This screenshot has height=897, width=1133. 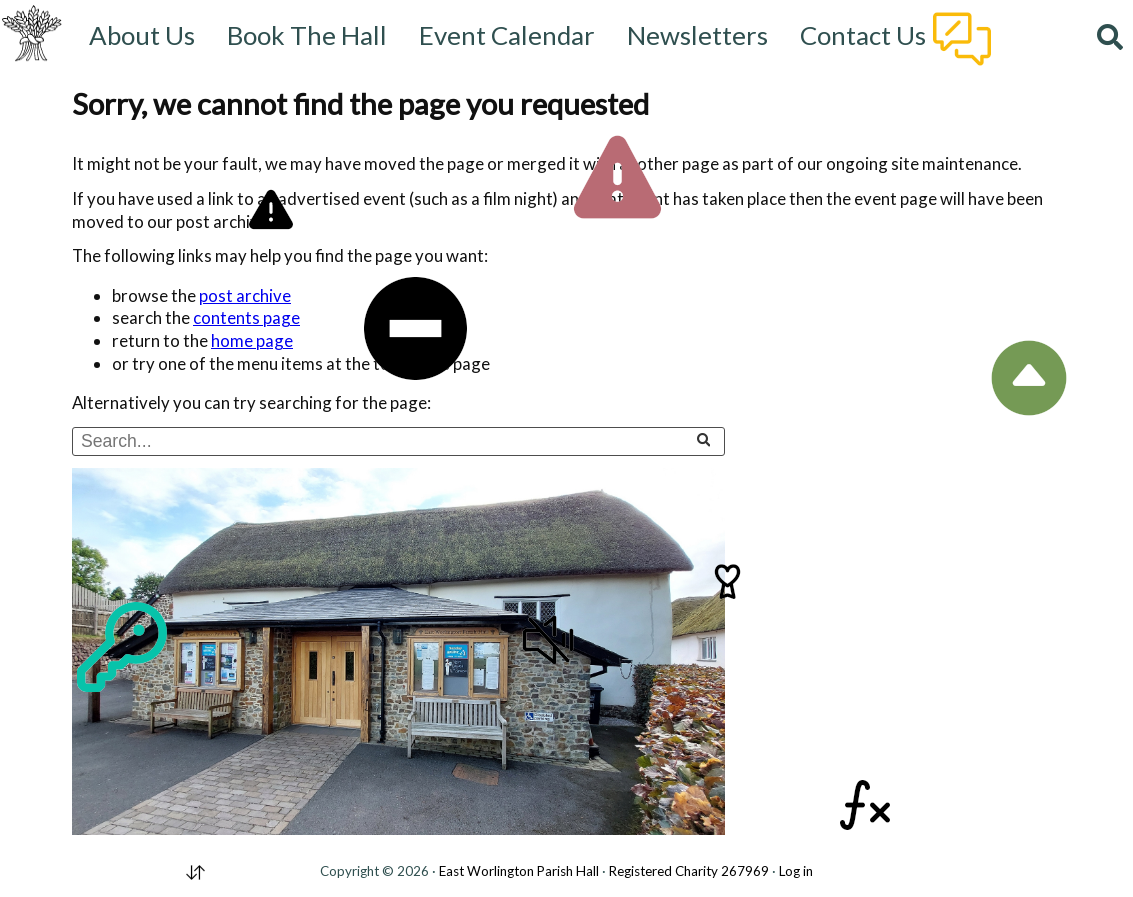 What do you see at coordinates (727, 580) in the screenshot?
I see `view sponsor tiers and levels` at bounding box center [727, 580].